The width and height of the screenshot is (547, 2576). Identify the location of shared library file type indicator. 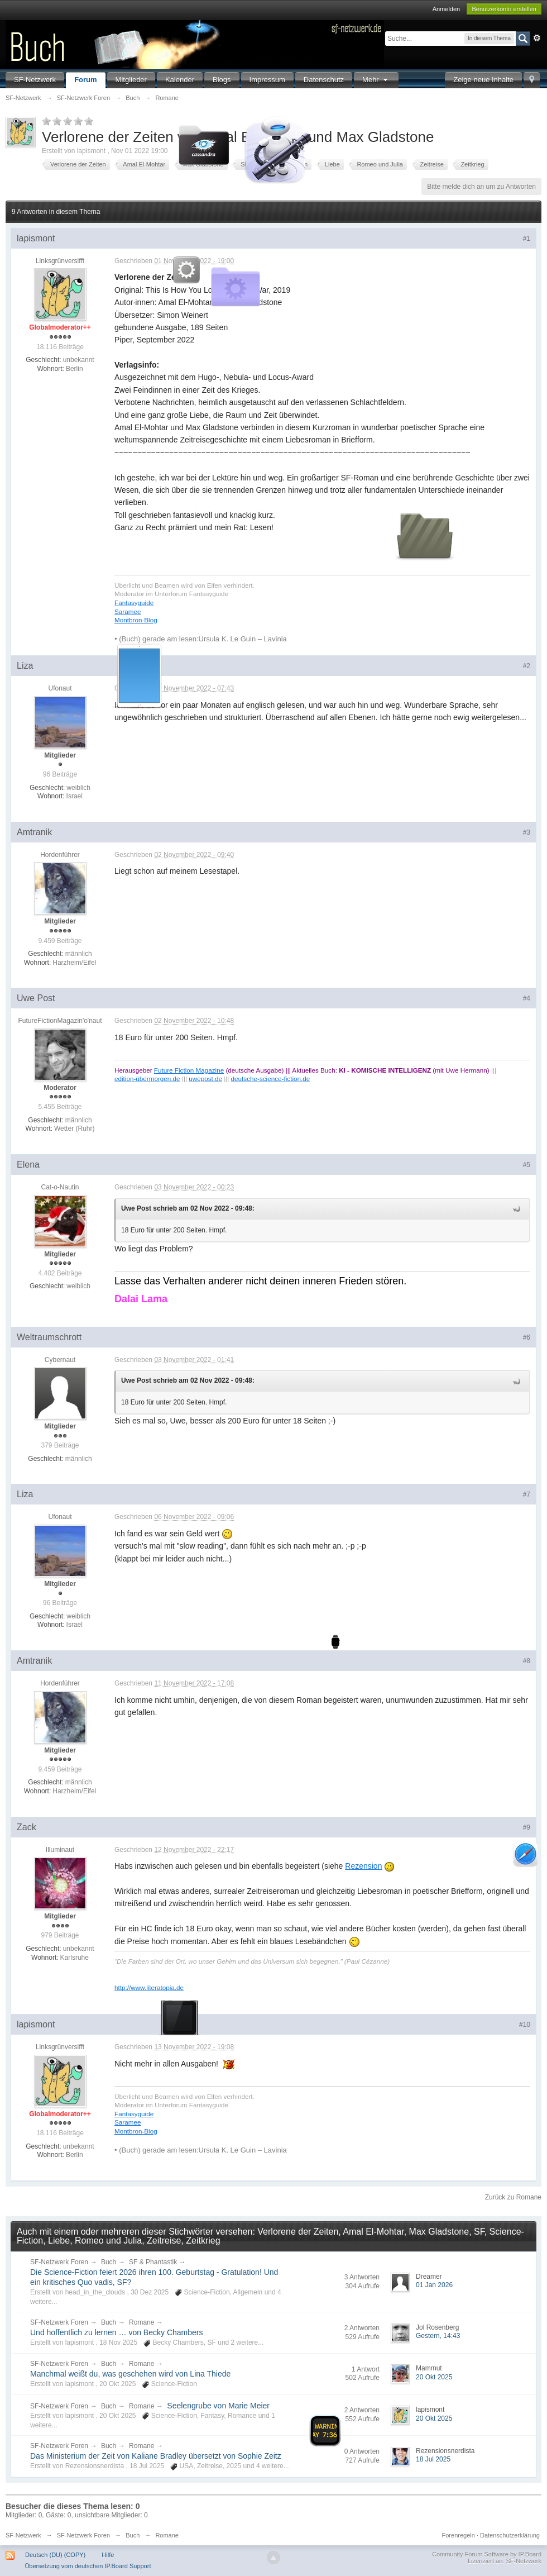
(186, 270).